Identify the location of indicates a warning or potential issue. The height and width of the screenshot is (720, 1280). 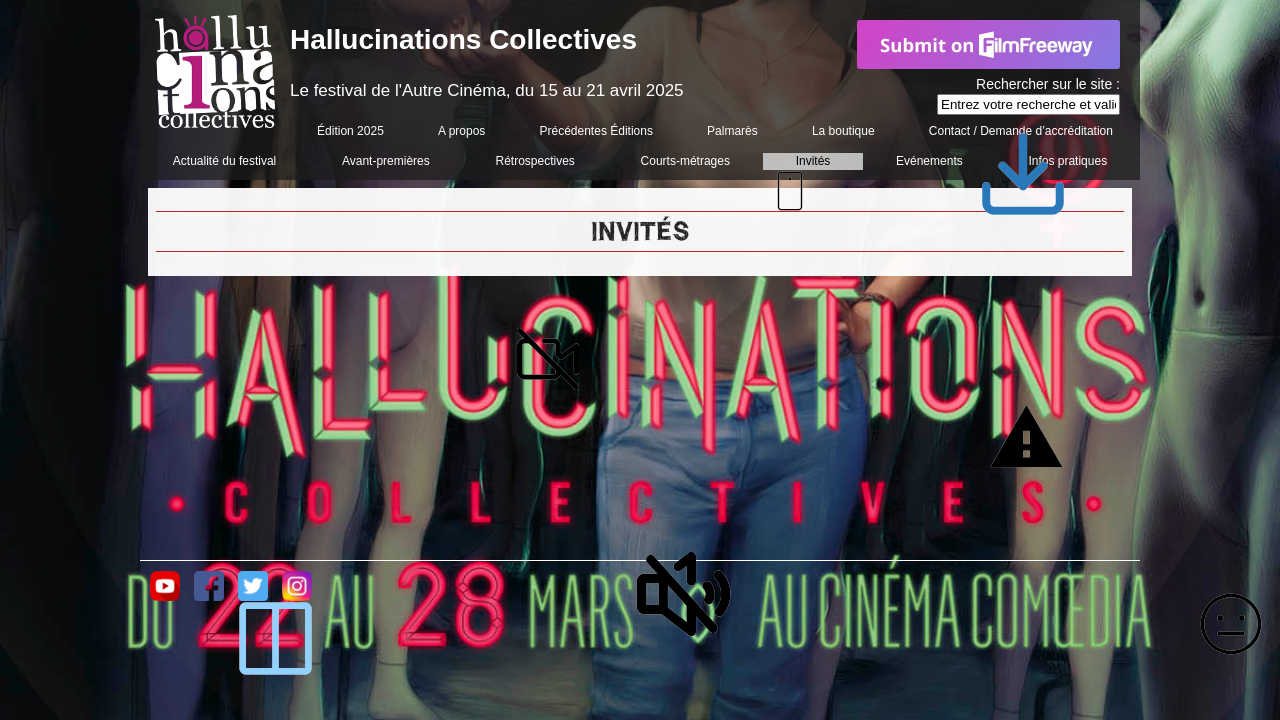
(1026, 437).